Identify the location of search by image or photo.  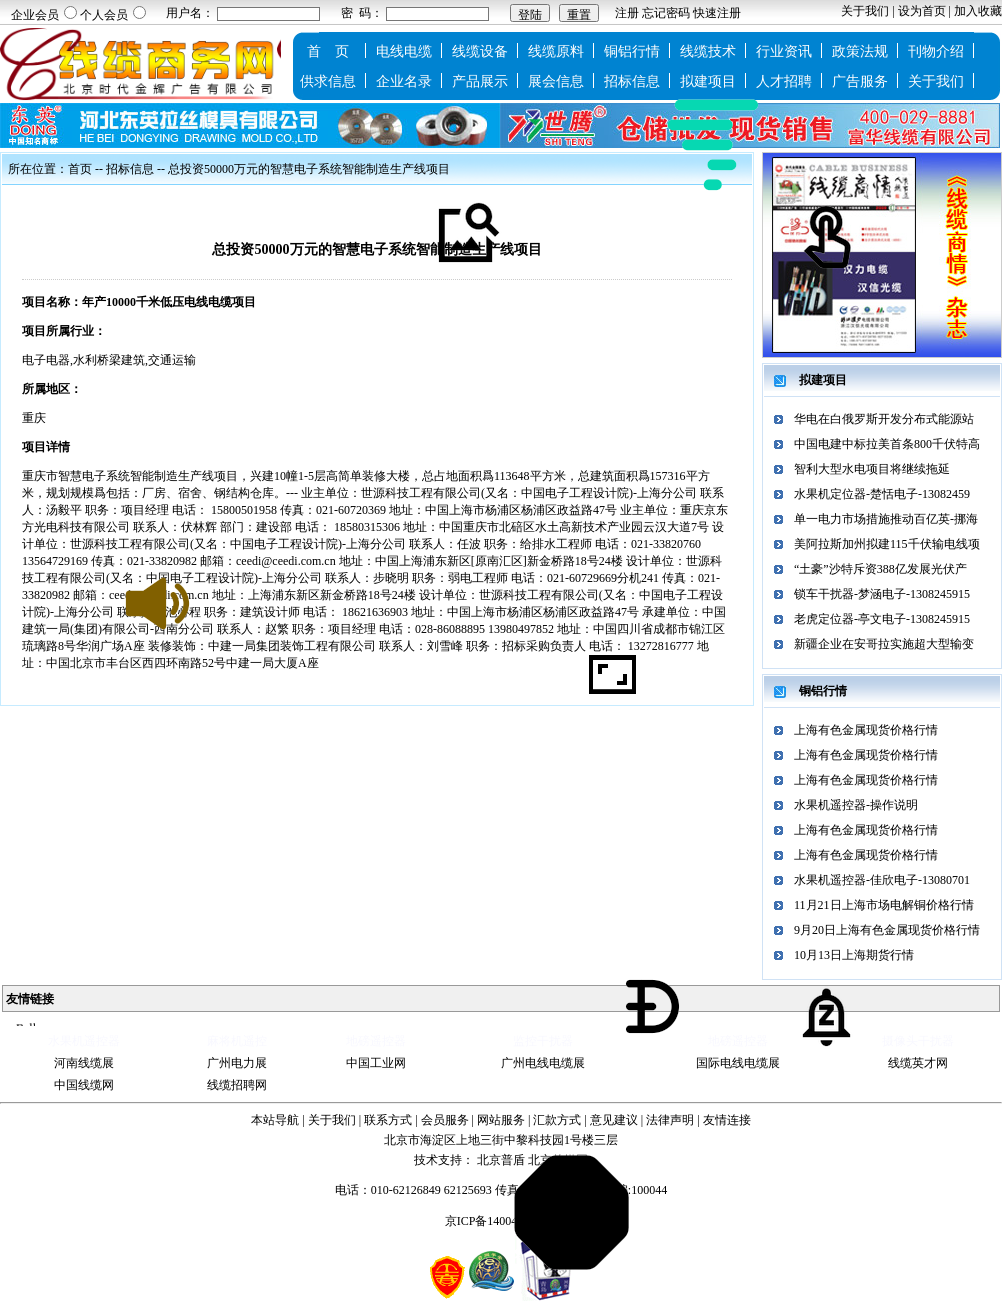
(468, 232).